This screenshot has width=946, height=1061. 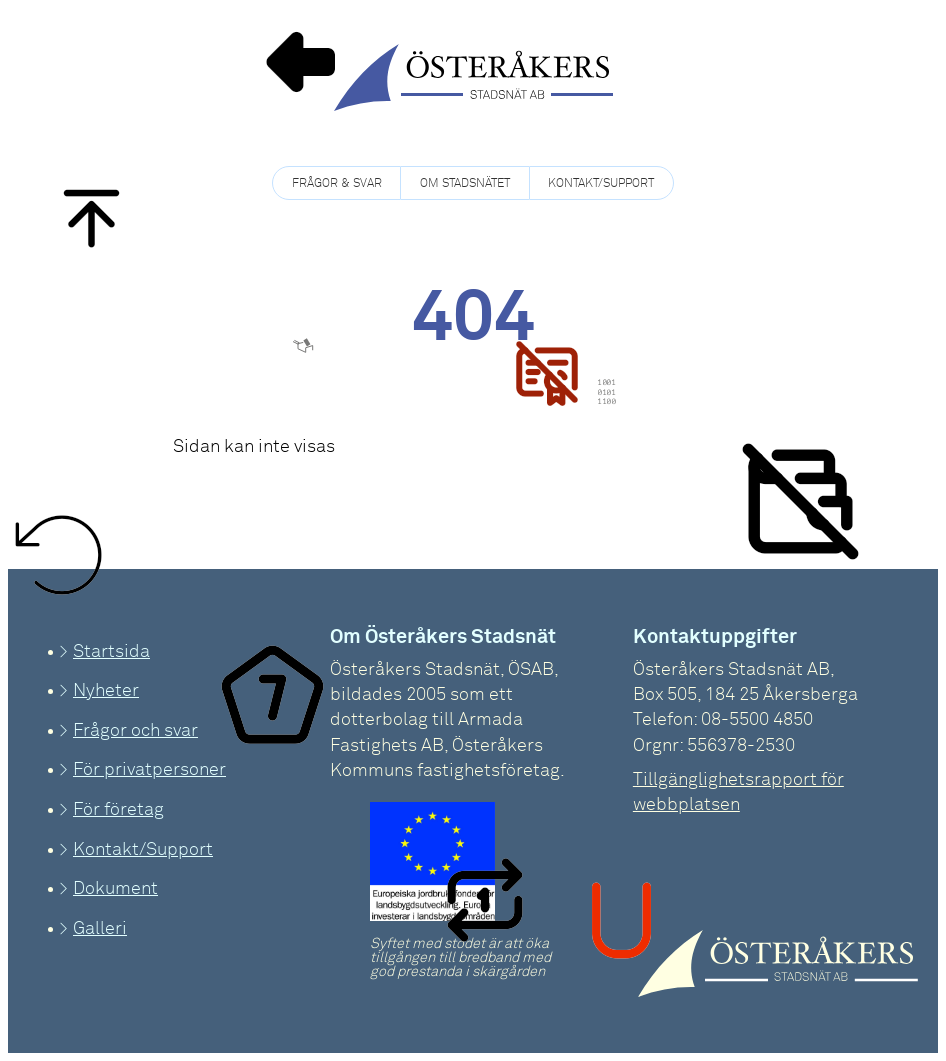 I want to click on certificate or credential is unavailable, so click(x=547, y=372).